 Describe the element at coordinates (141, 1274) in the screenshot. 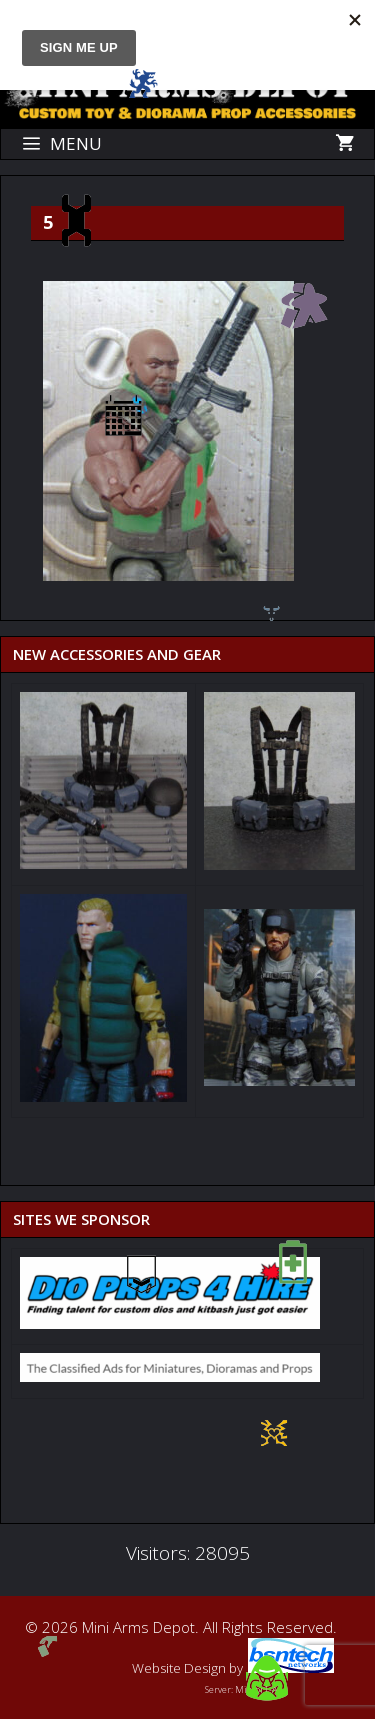

I see `indicates rank 1 or lowest tier status` at that location.